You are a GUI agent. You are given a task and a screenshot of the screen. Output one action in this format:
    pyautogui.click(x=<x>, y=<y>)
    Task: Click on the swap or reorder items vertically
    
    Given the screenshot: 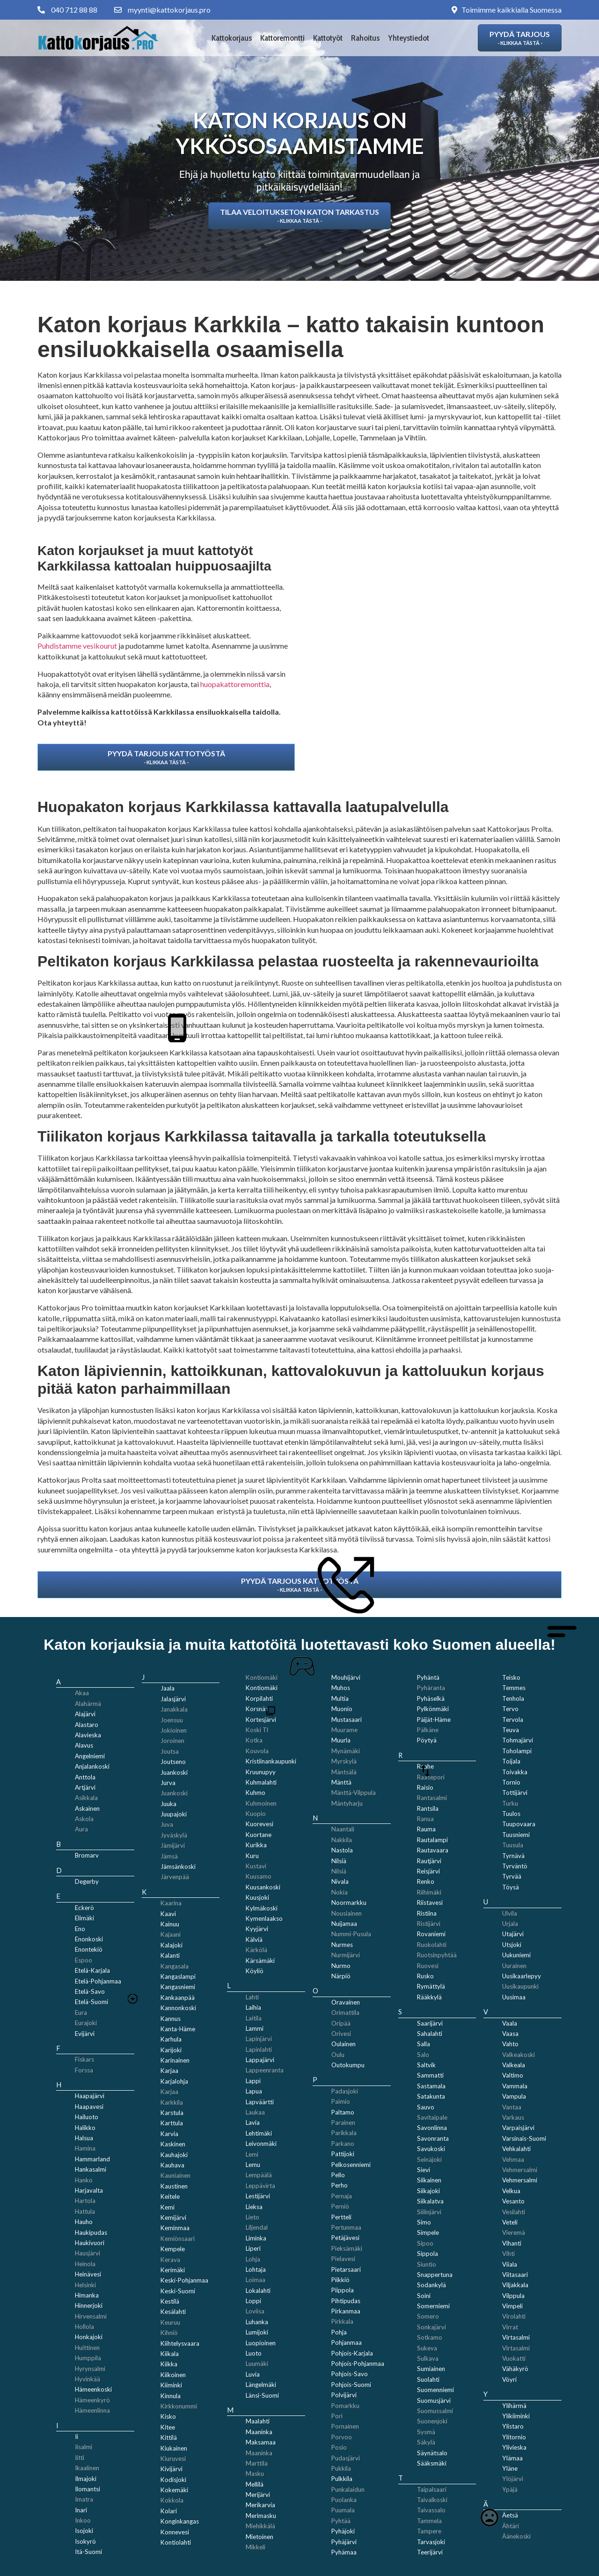 What is the action you would take?
    pyautogui.click(x=425, y=1771)
    